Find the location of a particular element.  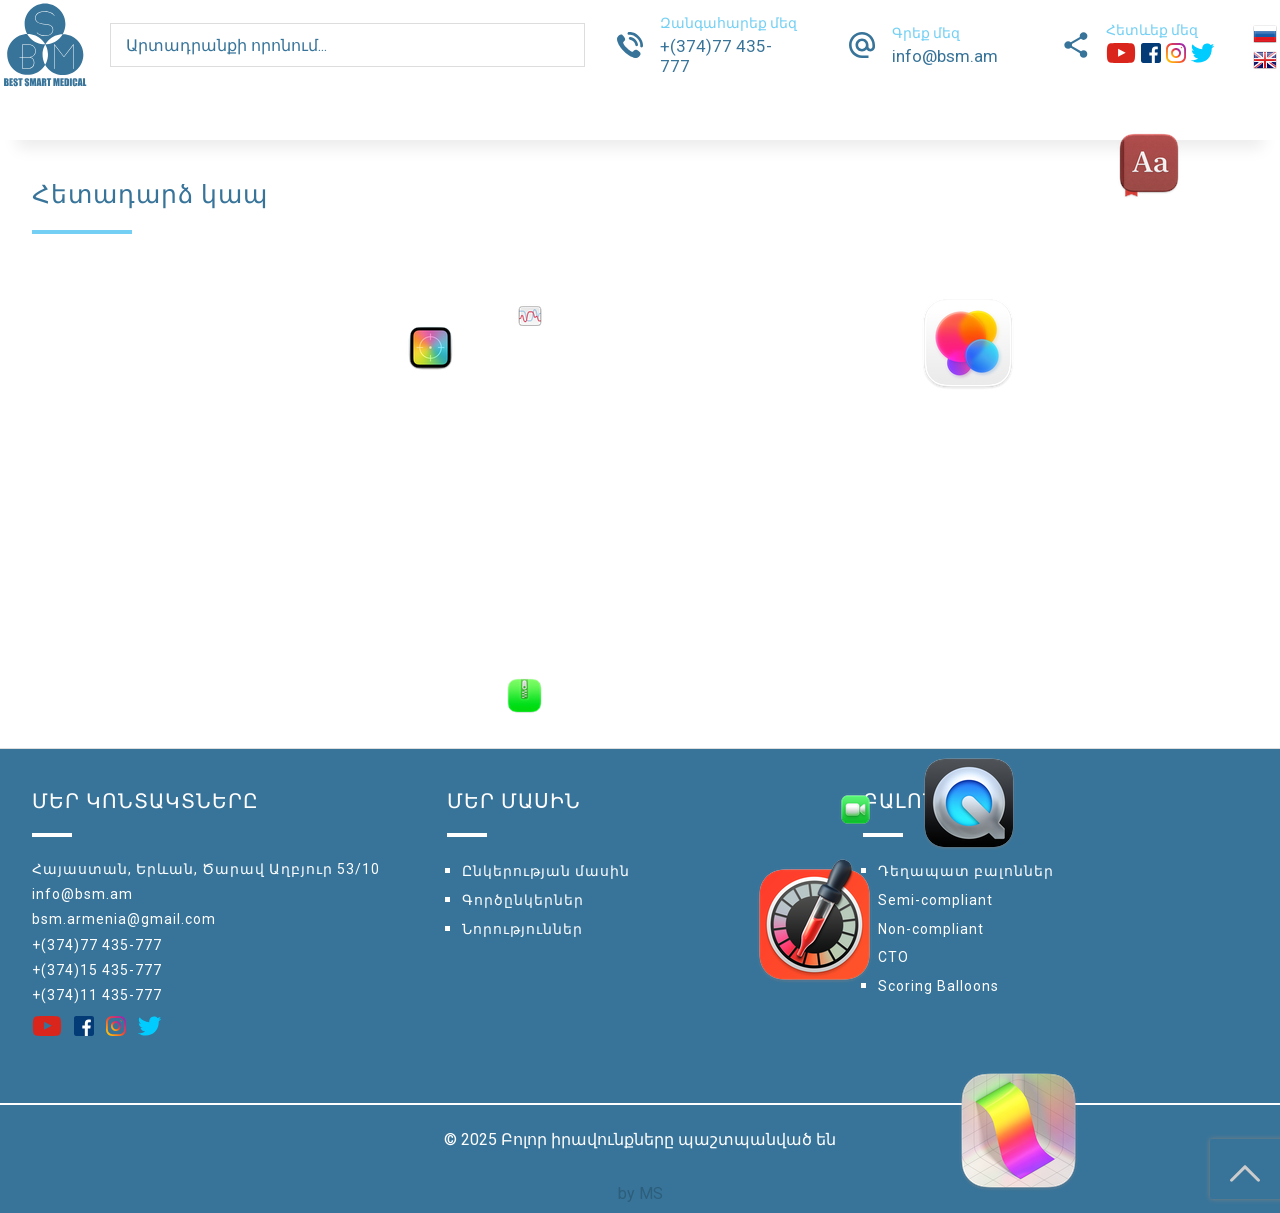

open power statistics app is located at coordinates (530, 316).